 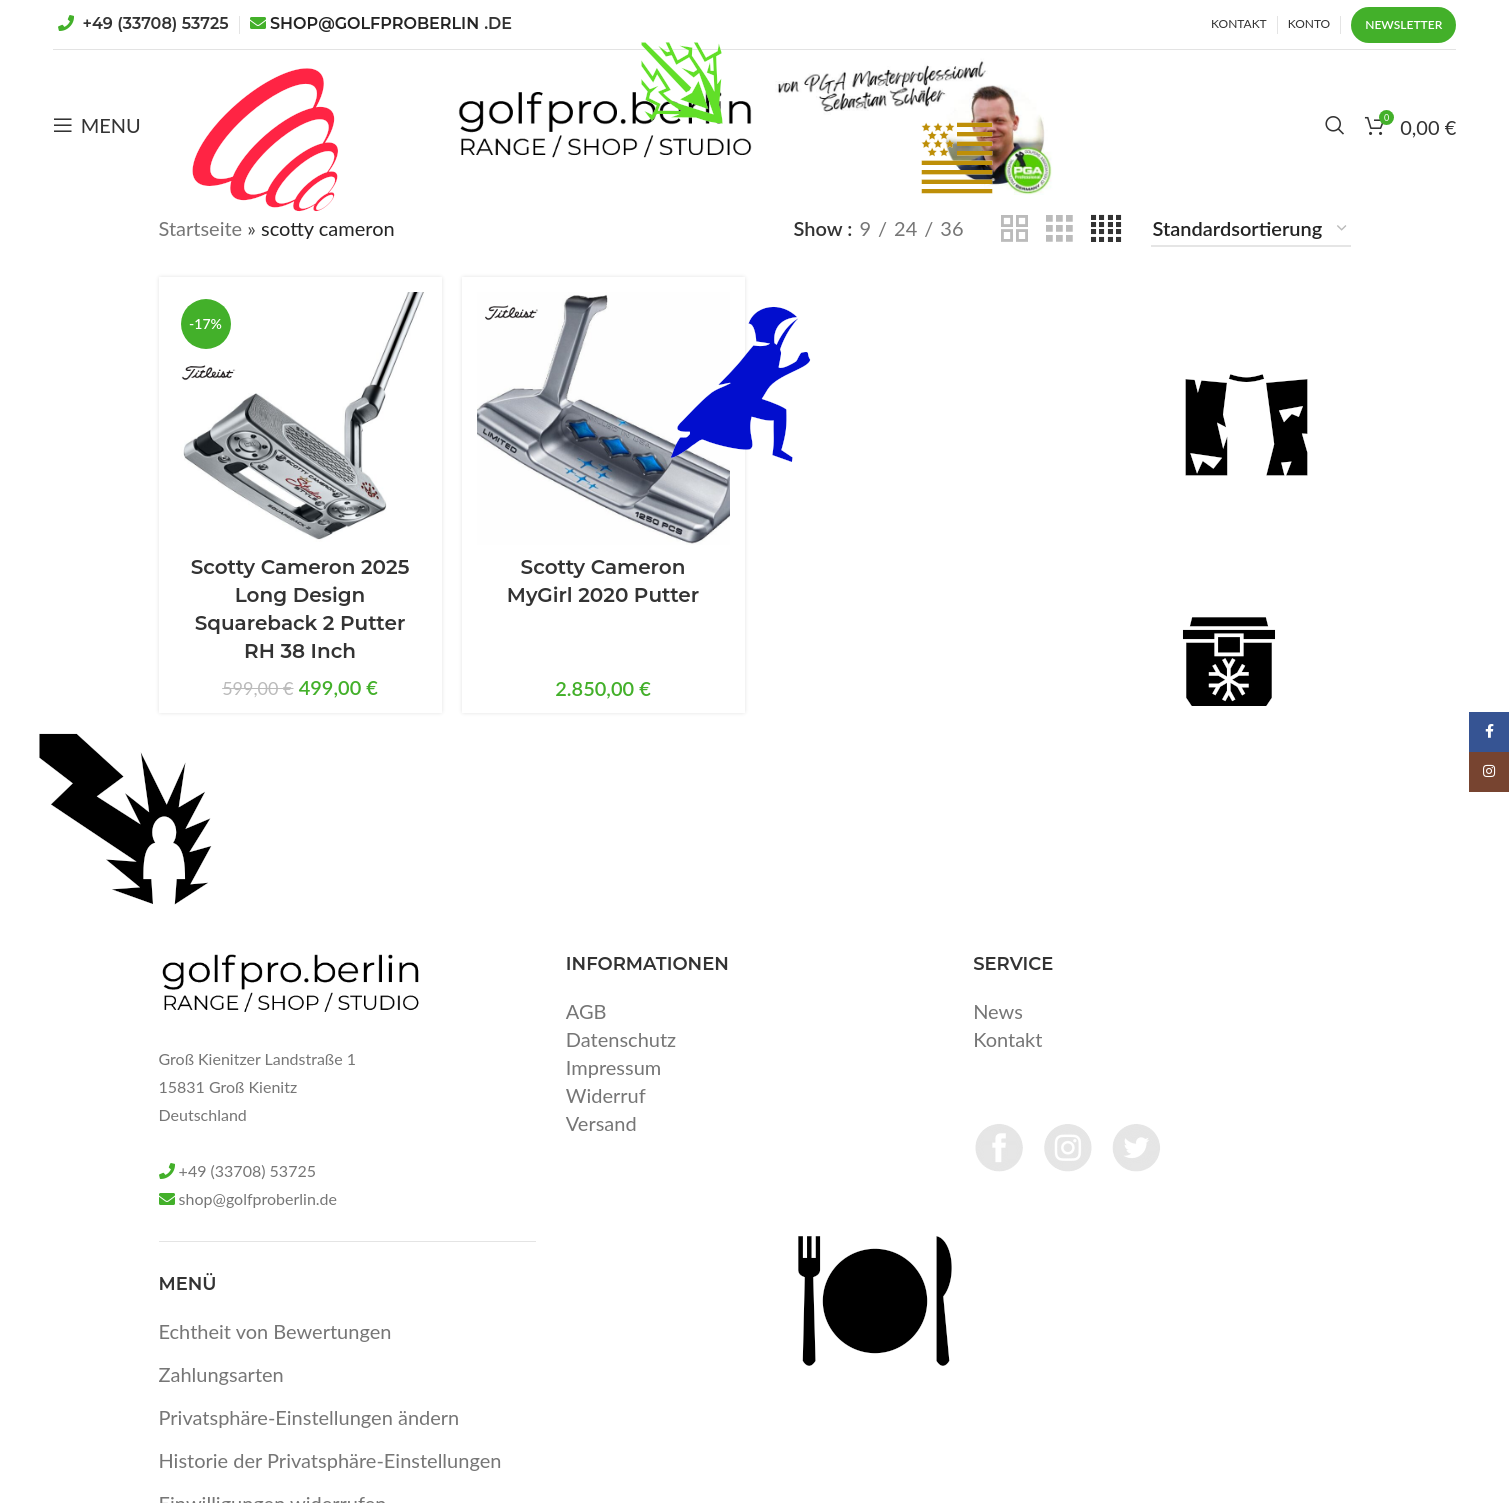 What do you see at coordinates (269, 143) in the screenshot?
I see `activate tornado or vortex ability in game` at bounding box center [269, 143].